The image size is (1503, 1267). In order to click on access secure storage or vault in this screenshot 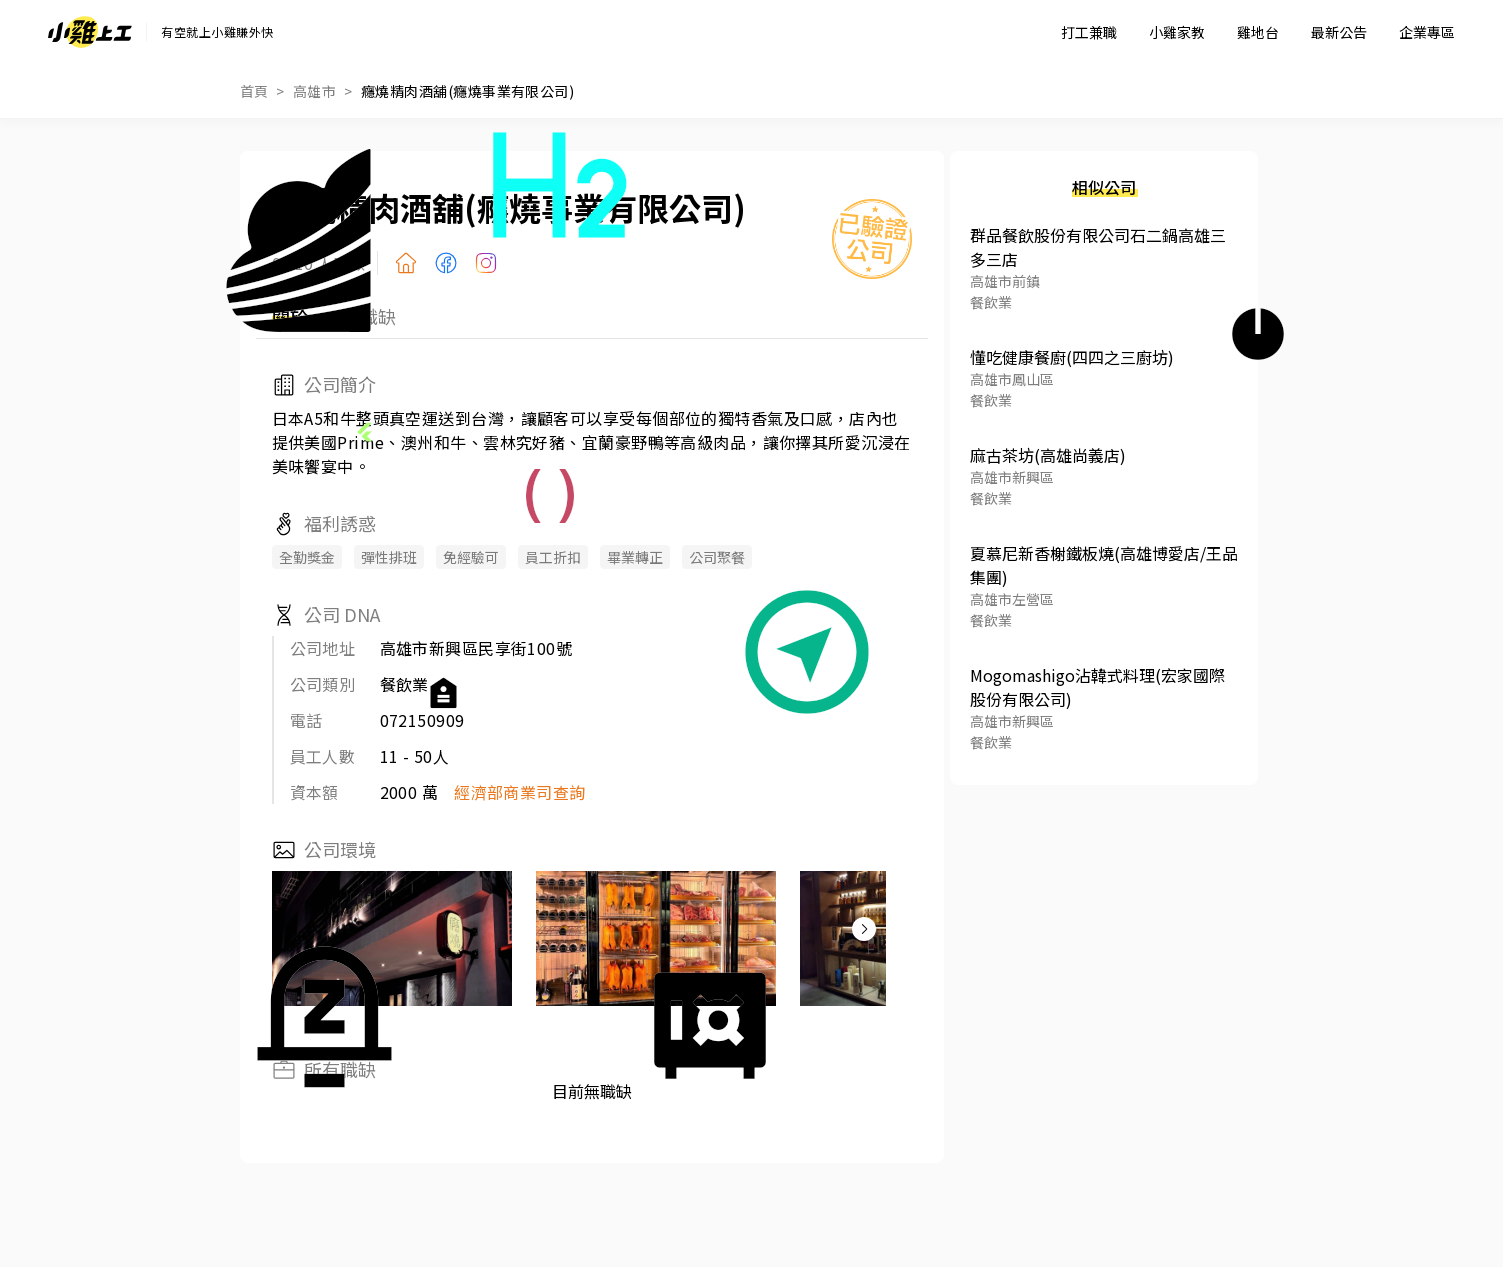, I will do `click(710, 1023)`.